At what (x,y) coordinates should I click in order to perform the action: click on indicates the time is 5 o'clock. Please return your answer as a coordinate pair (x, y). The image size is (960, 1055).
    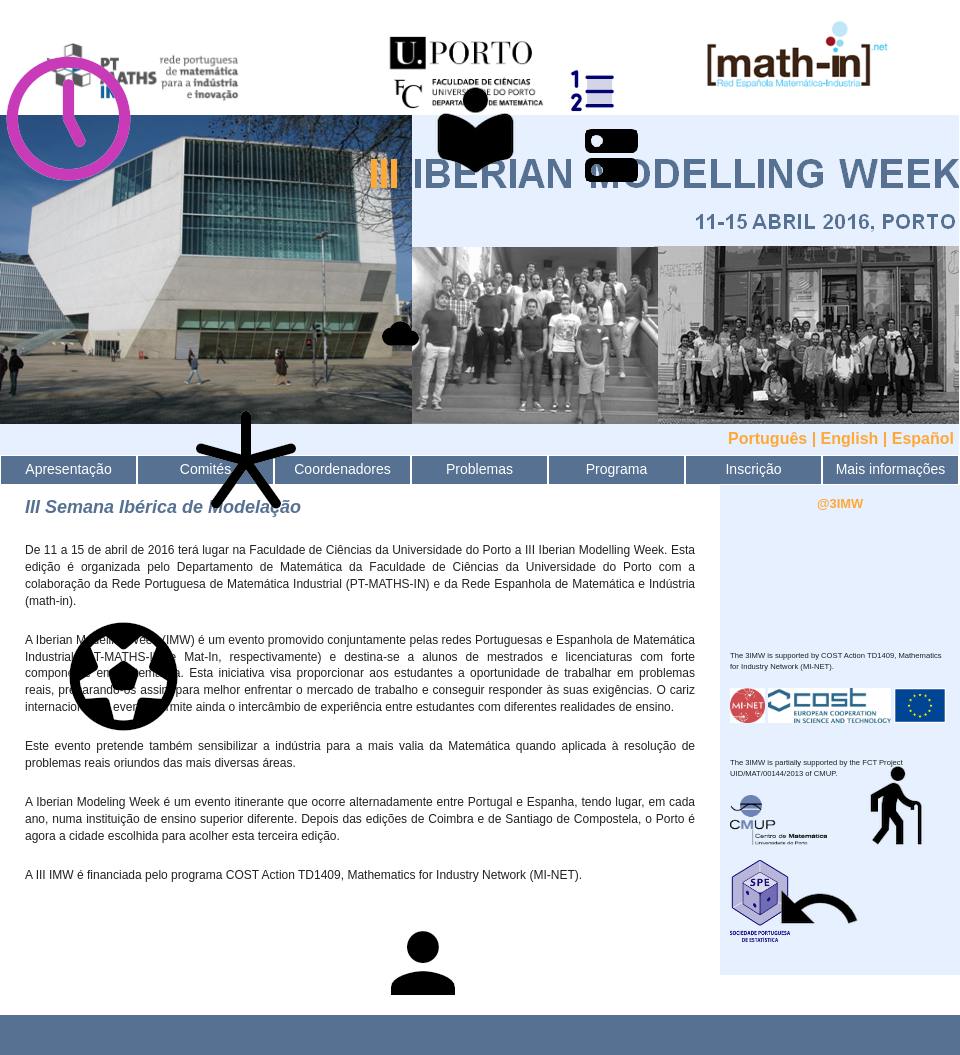
    Looking at the image, I should click on (68, 118).